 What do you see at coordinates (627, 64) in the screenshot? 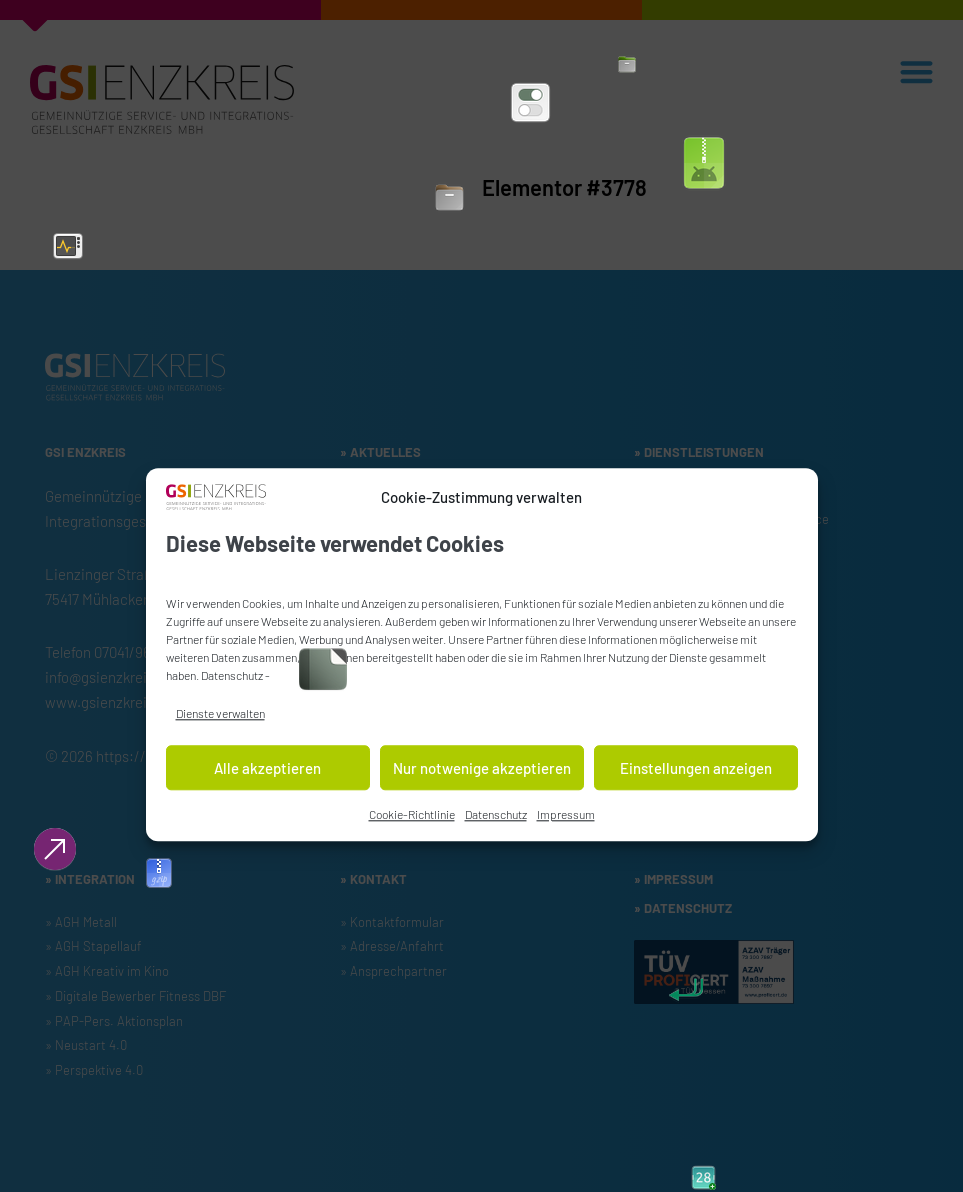
I see `open the file manager` at bounding box center [627, 64].